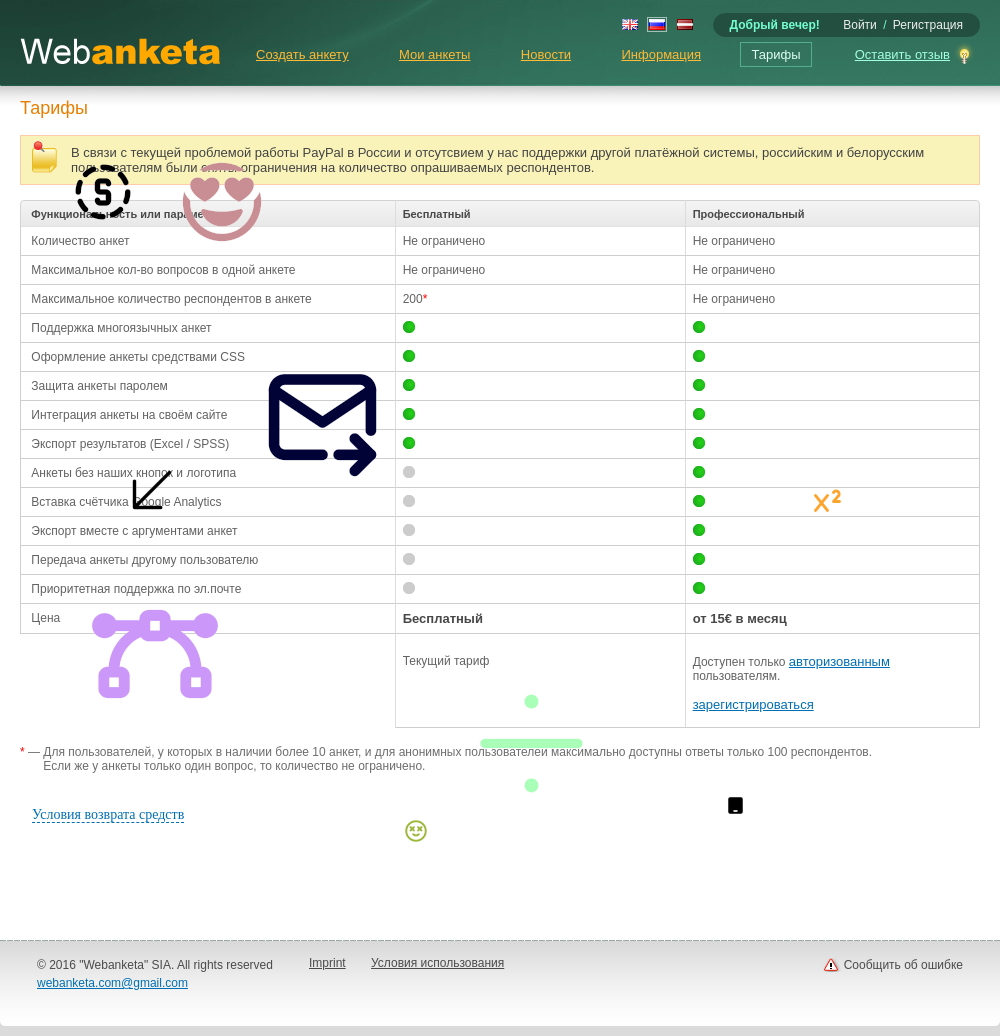 The image size is (1000, 1036). What do you see at coordinates (322, 422) in the screenshot?
I see `forward this email to another recipient` at bounding box center [322, 422].